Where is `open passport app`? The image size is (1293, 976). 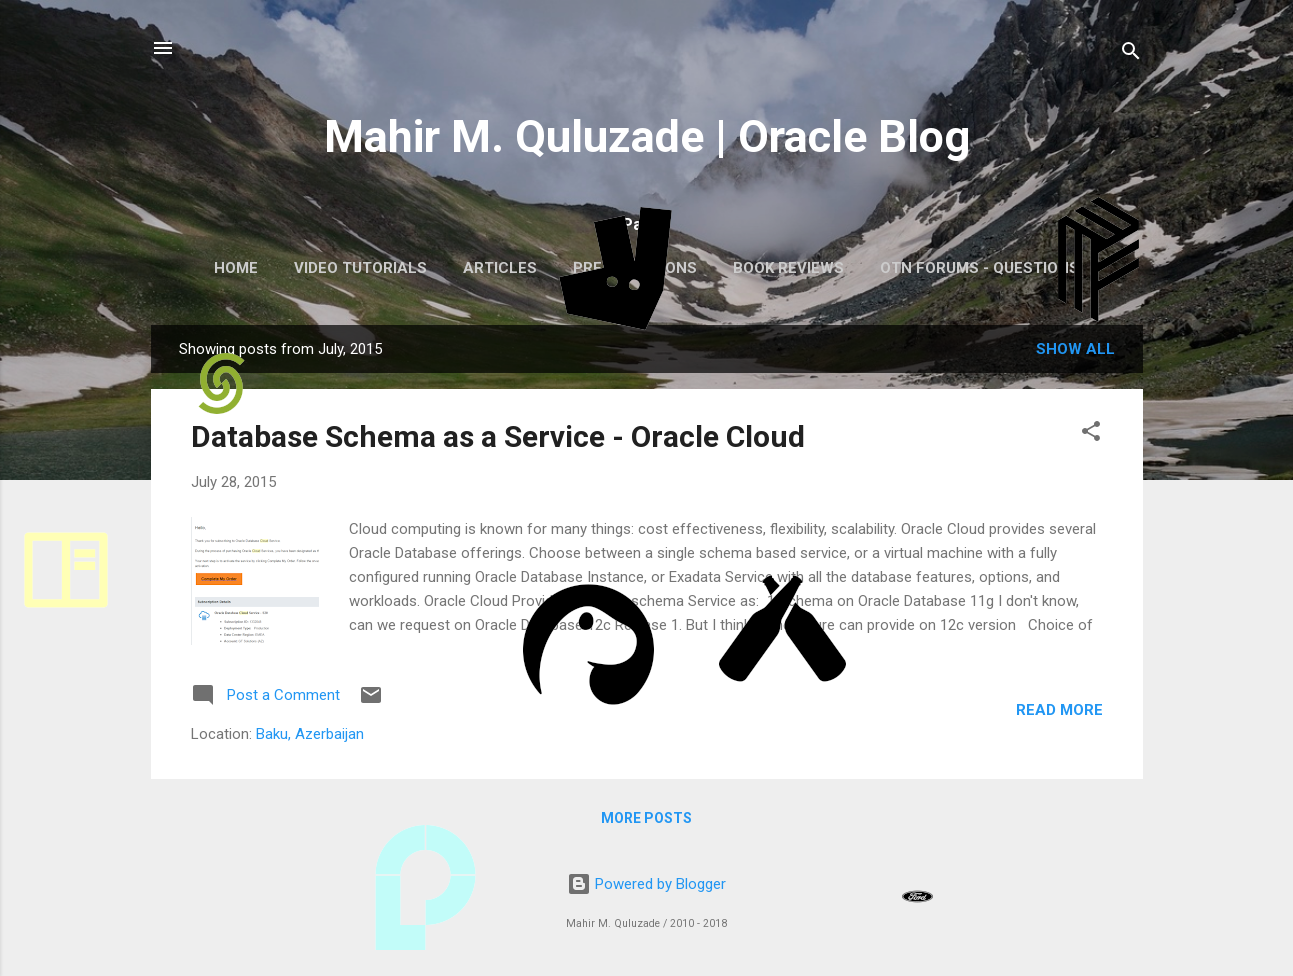 open passport app is located at coordinates (425, 887).